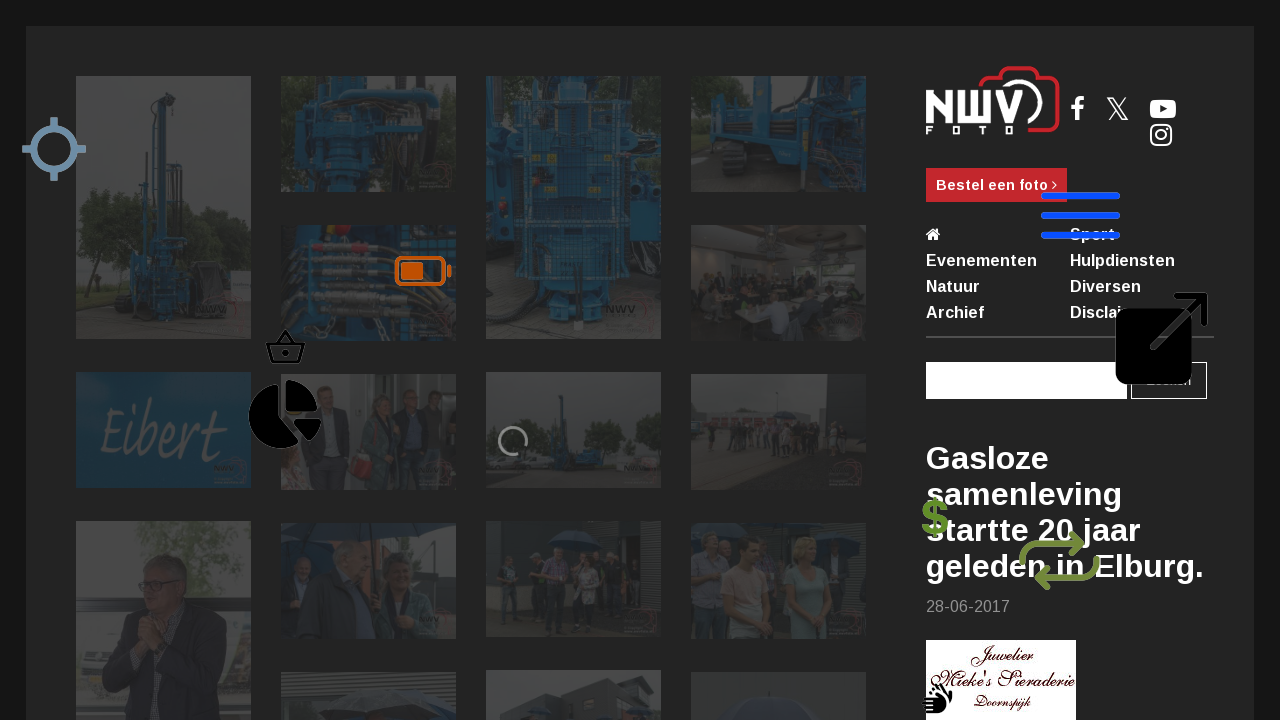  Describe the element at coordinates (1080, 215) in the screenshot. I see `open navigation menu` at that location.